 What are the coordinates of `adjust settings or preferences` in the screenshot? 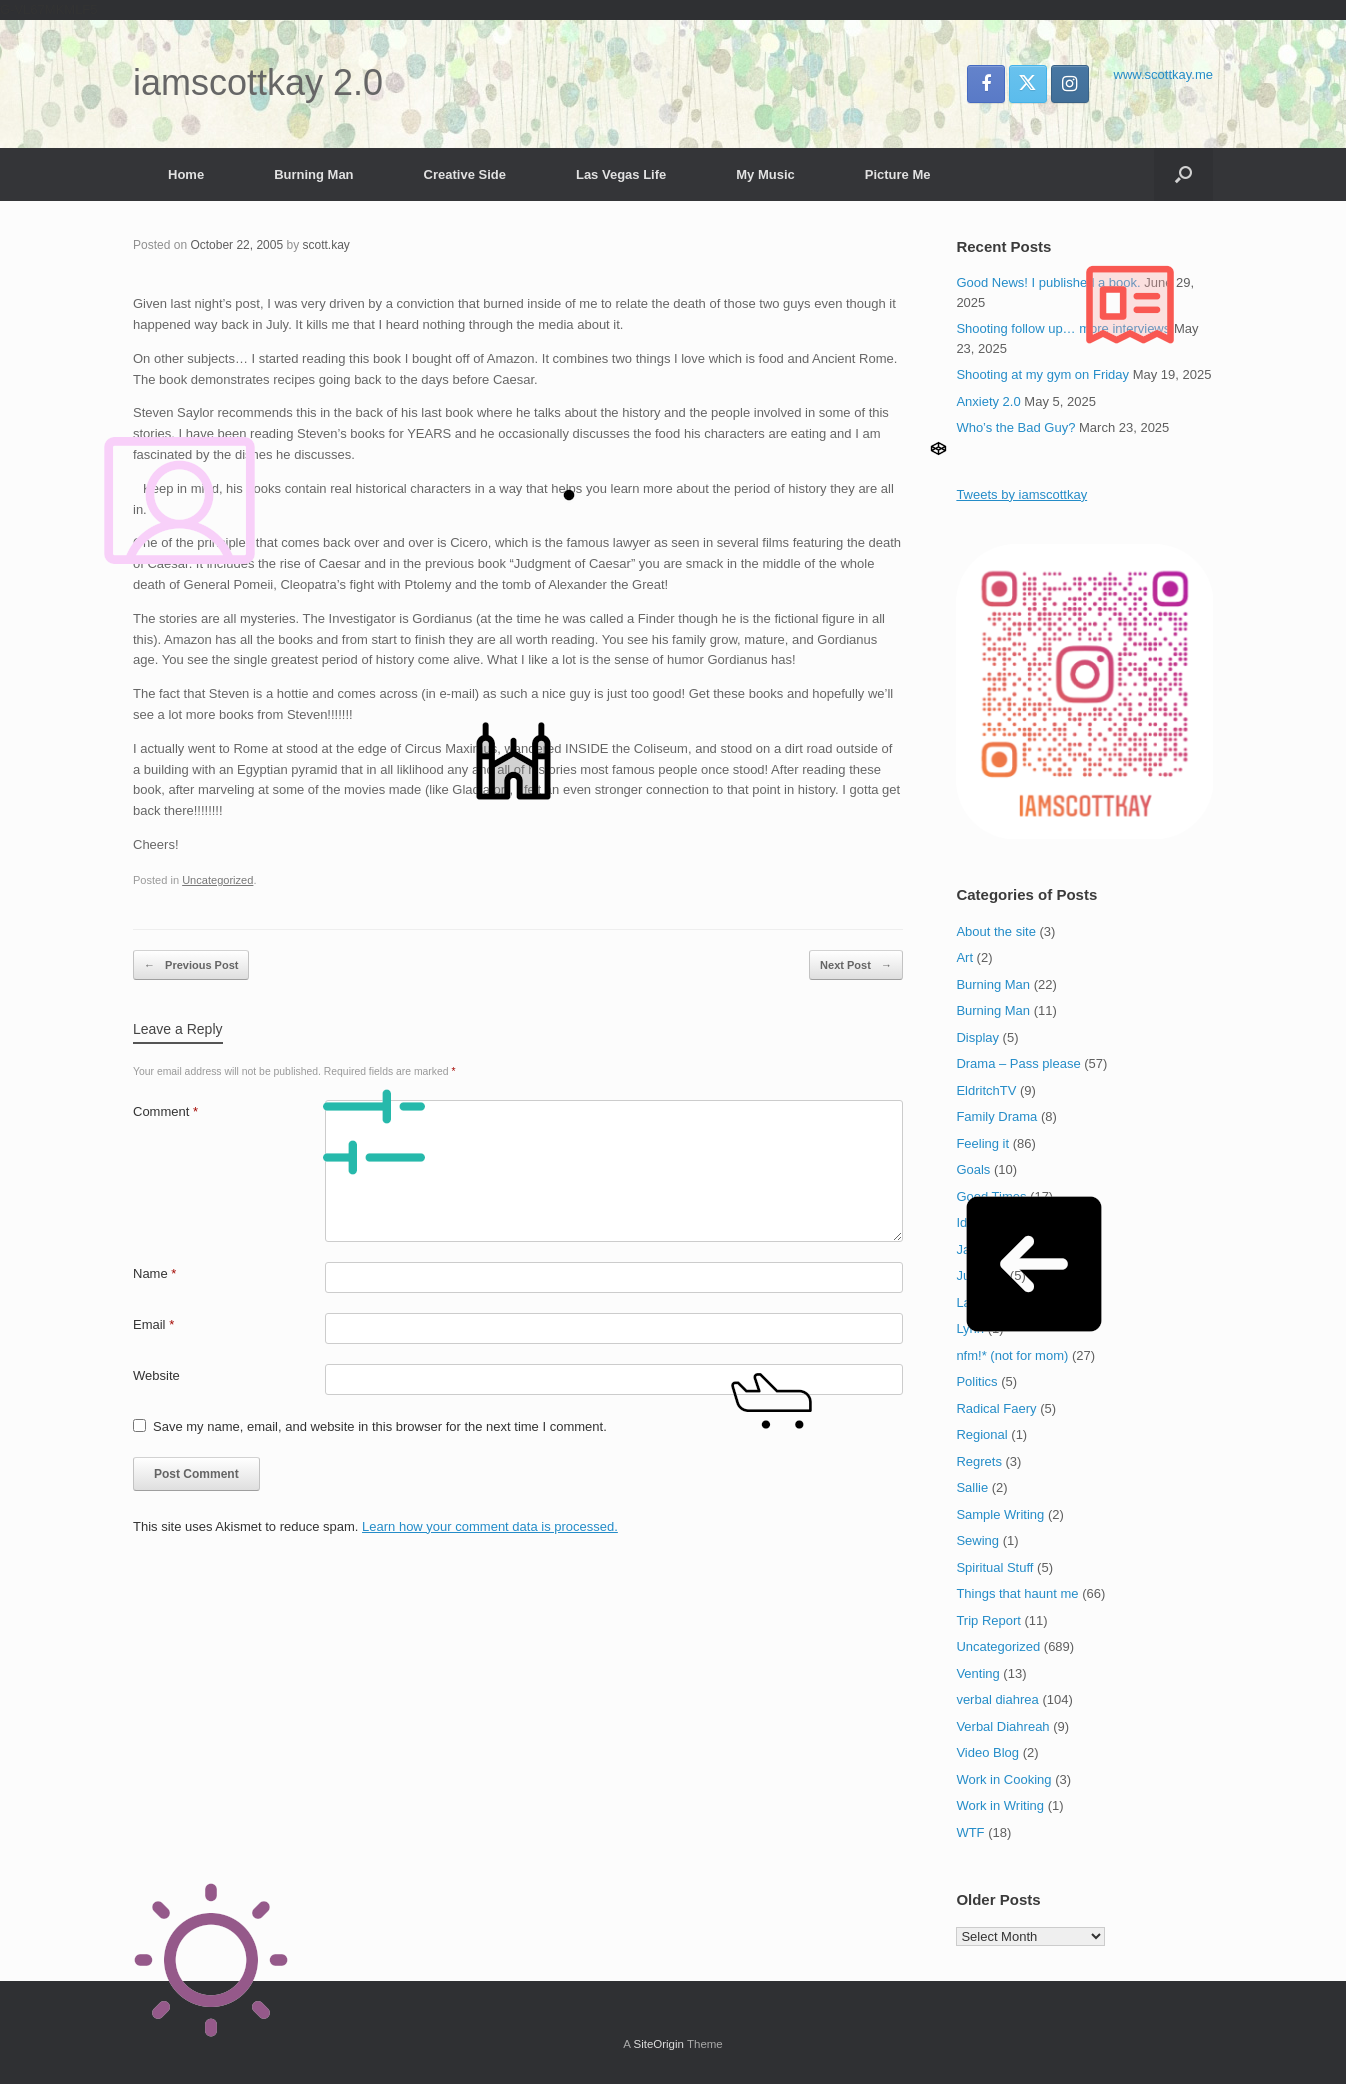 It's located at (374, 1132).